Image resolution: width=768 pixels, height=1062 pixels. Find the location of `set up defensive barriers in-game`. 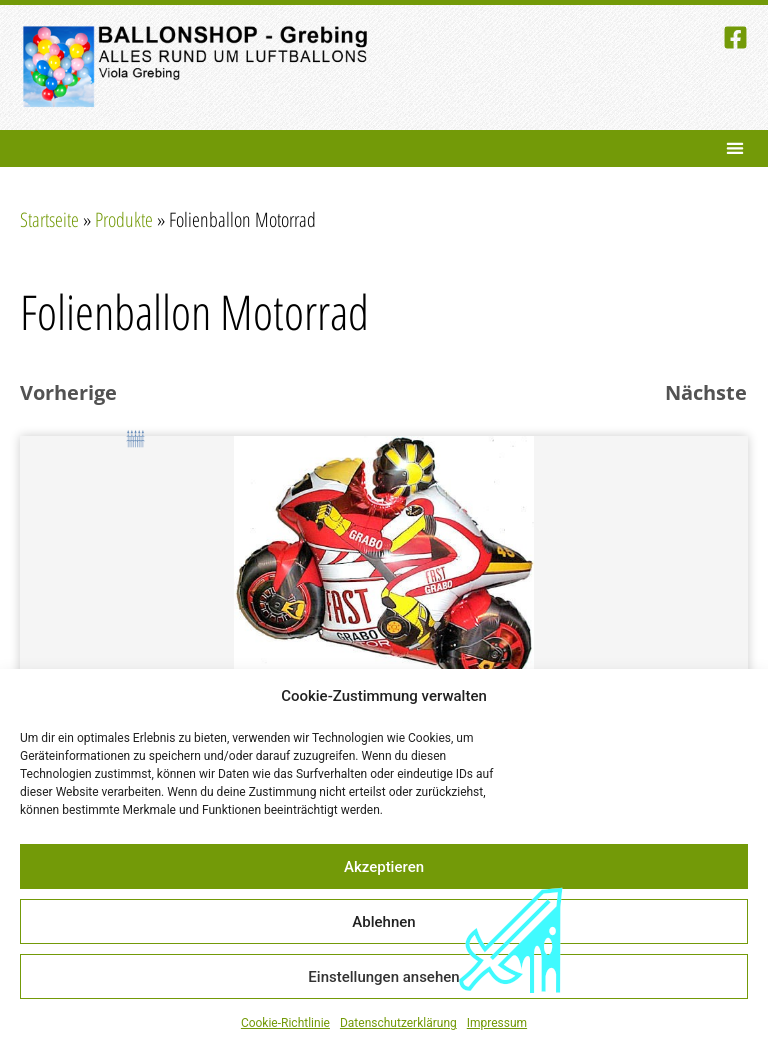

set up defensive barriers in-game is located at coordinates (135, 438).